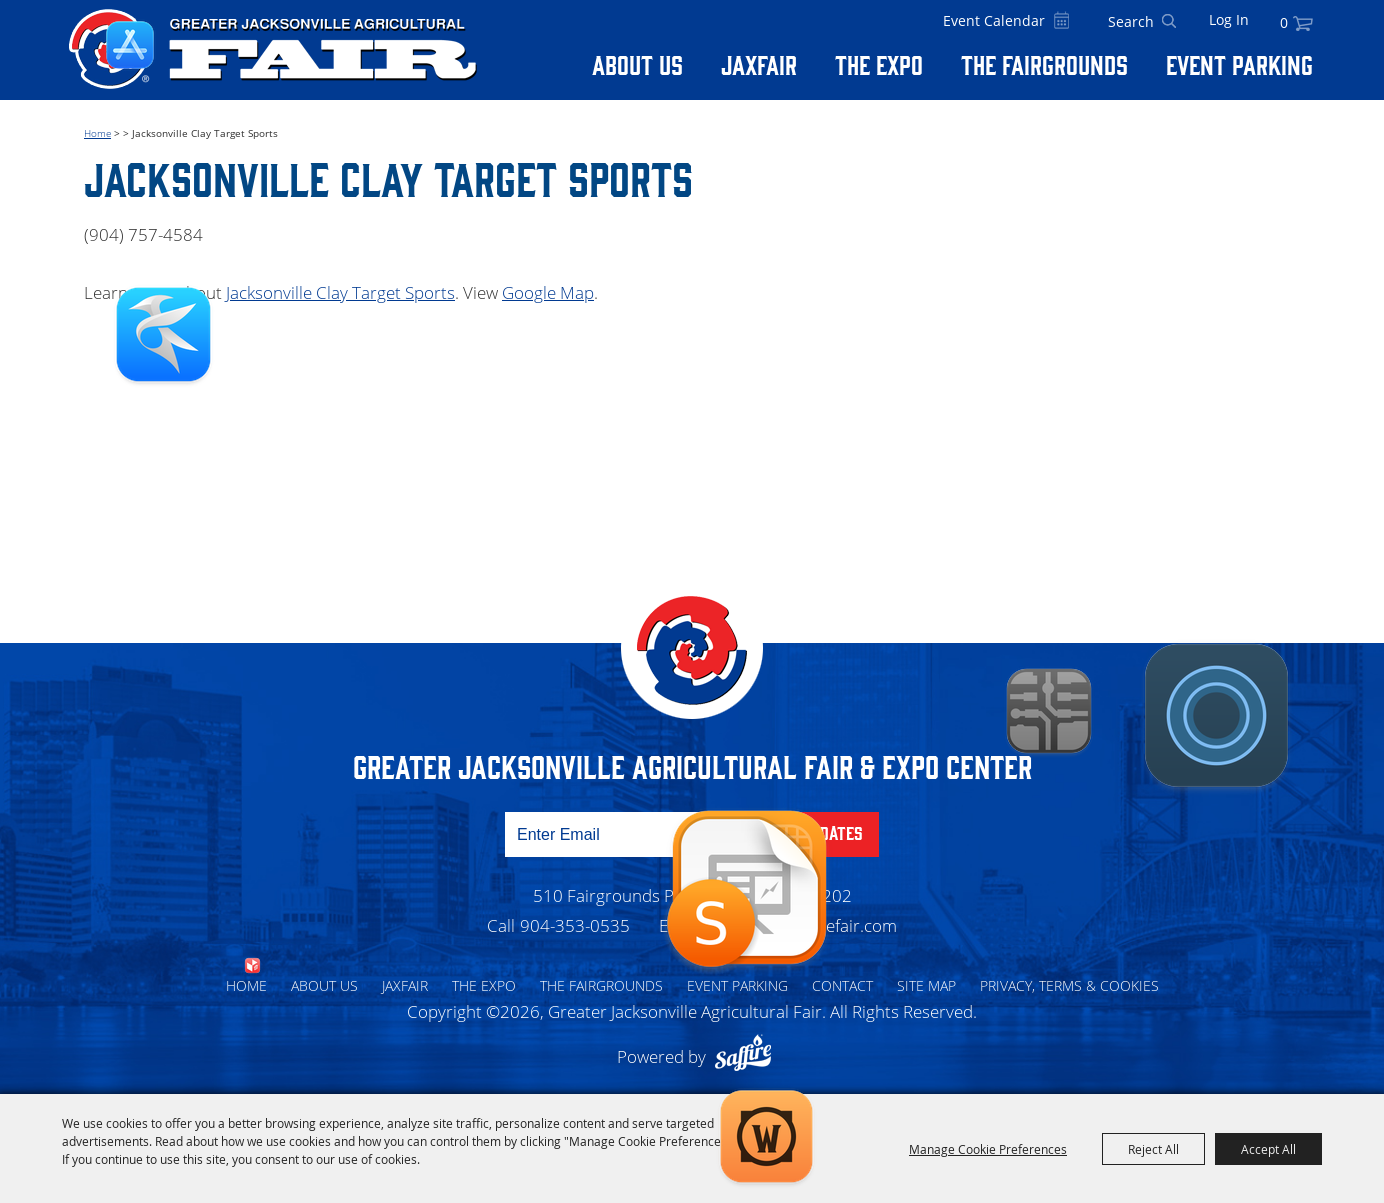 Image resolution: width=1384 pixels, height=1203 pixels. Describe the element at coordinates (1049, 711) in the screenshot. I see `open gerbview application for viewing gerber files` at that location.